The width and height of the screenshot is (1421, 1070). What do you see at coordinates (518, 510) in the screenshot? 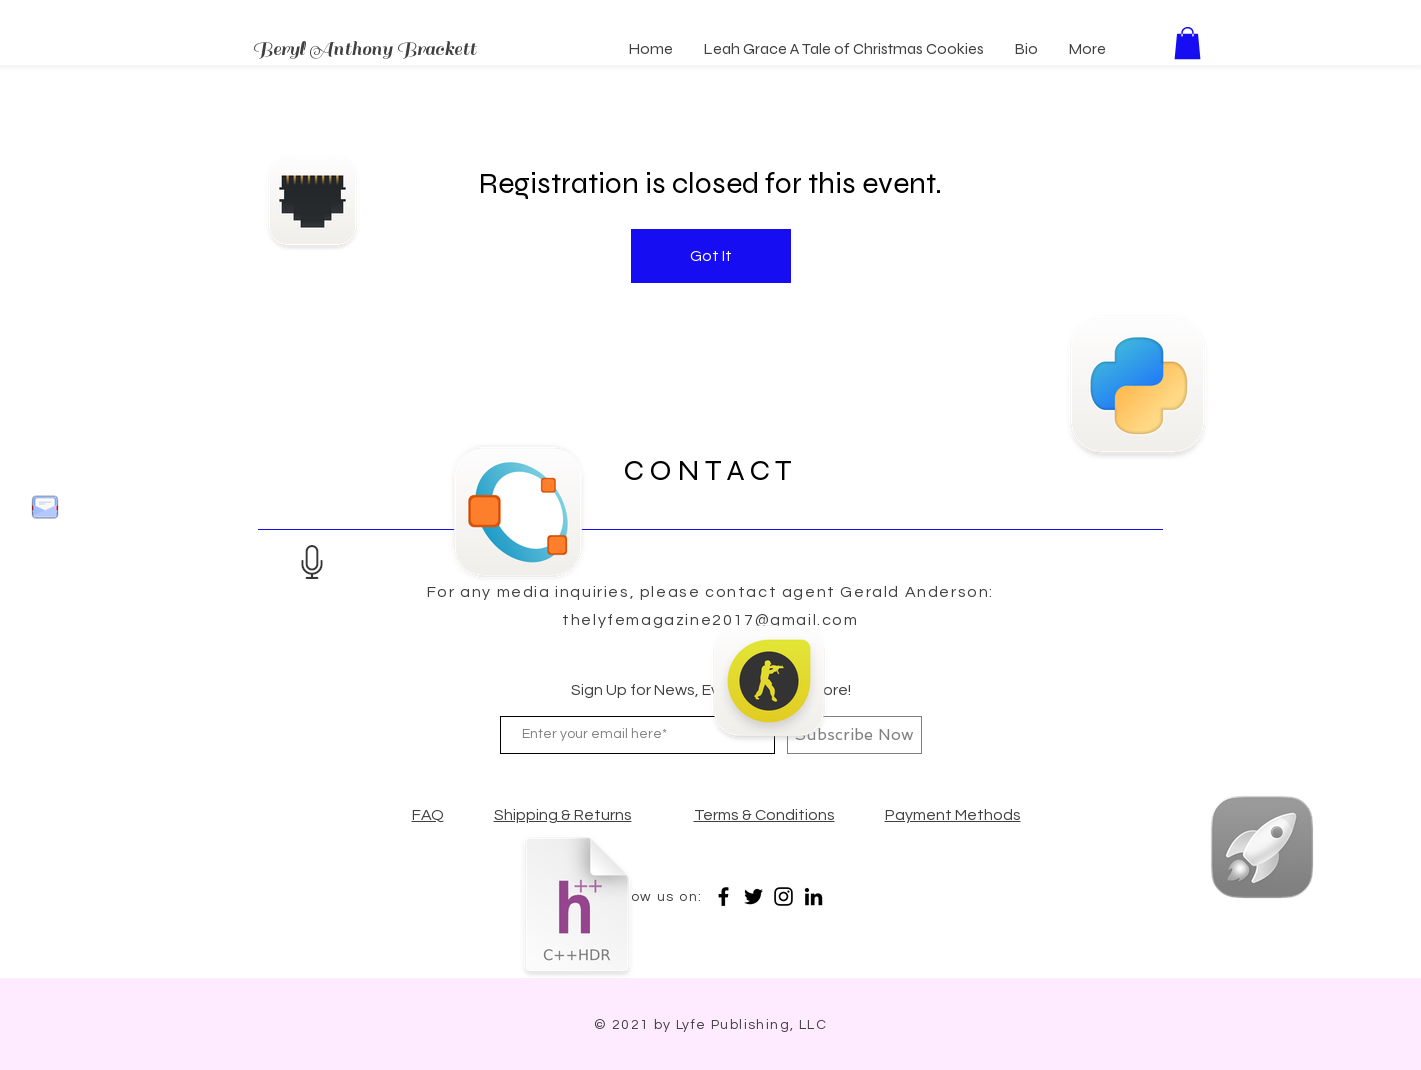
I see `open GNU Octave numerical computing application` at bounding box center [518, 510].